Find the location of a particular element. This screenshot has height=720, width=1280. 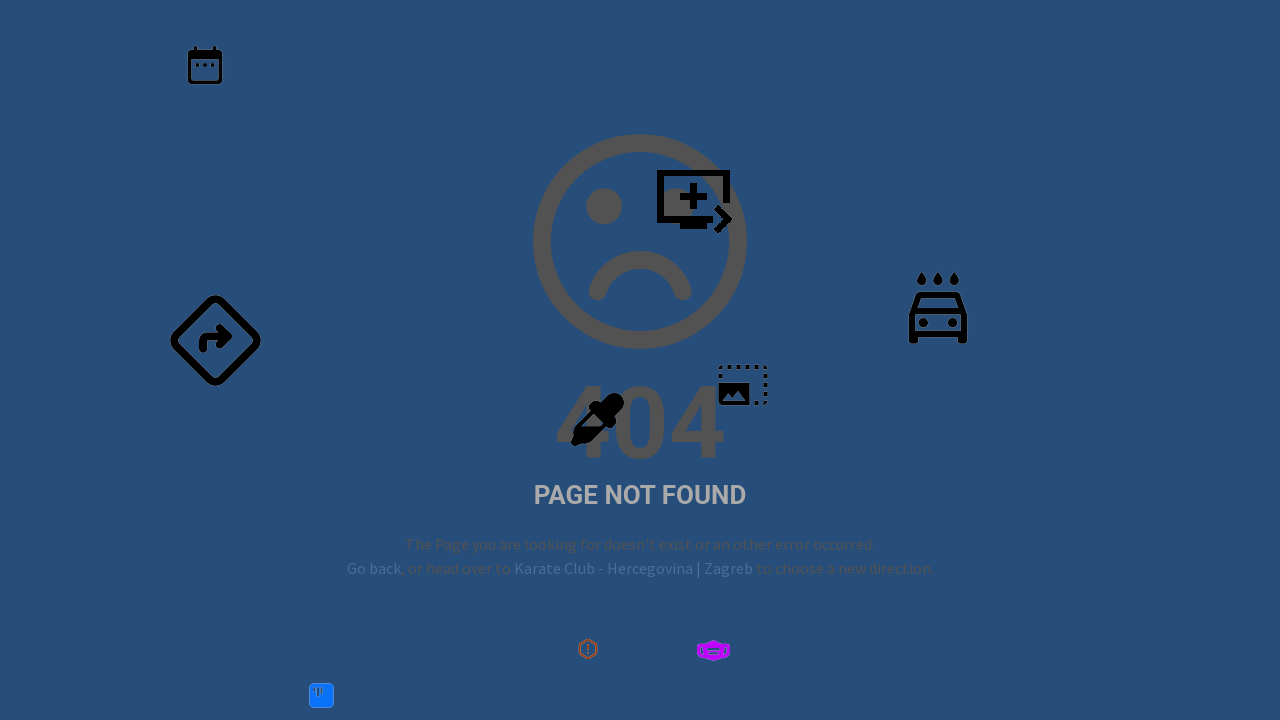

select a date range is located at coordinates (205, 65).